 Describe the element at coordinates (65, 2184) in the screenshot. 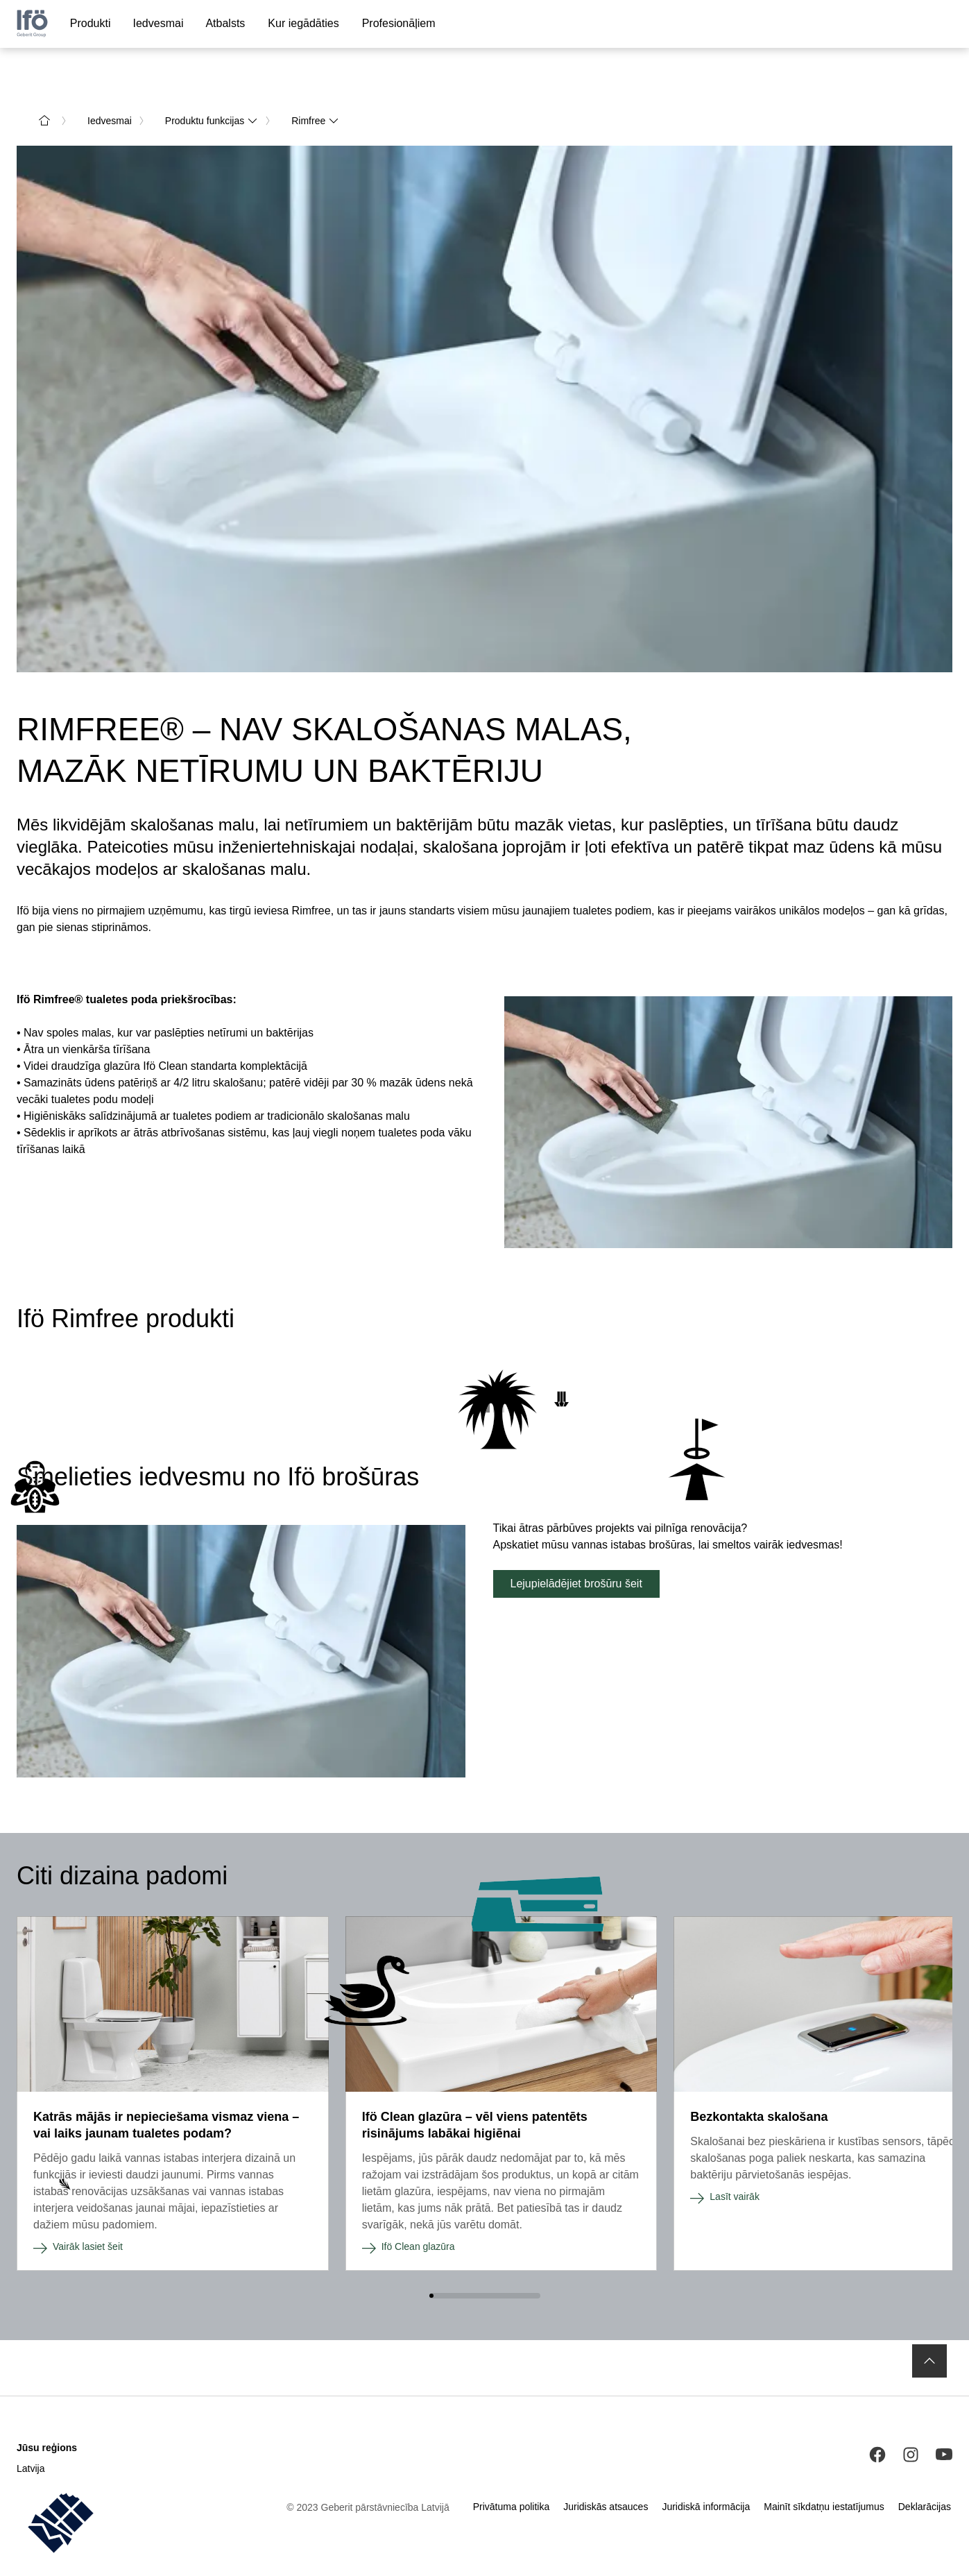

I see `damaged or broken projectile indicator` at that location.